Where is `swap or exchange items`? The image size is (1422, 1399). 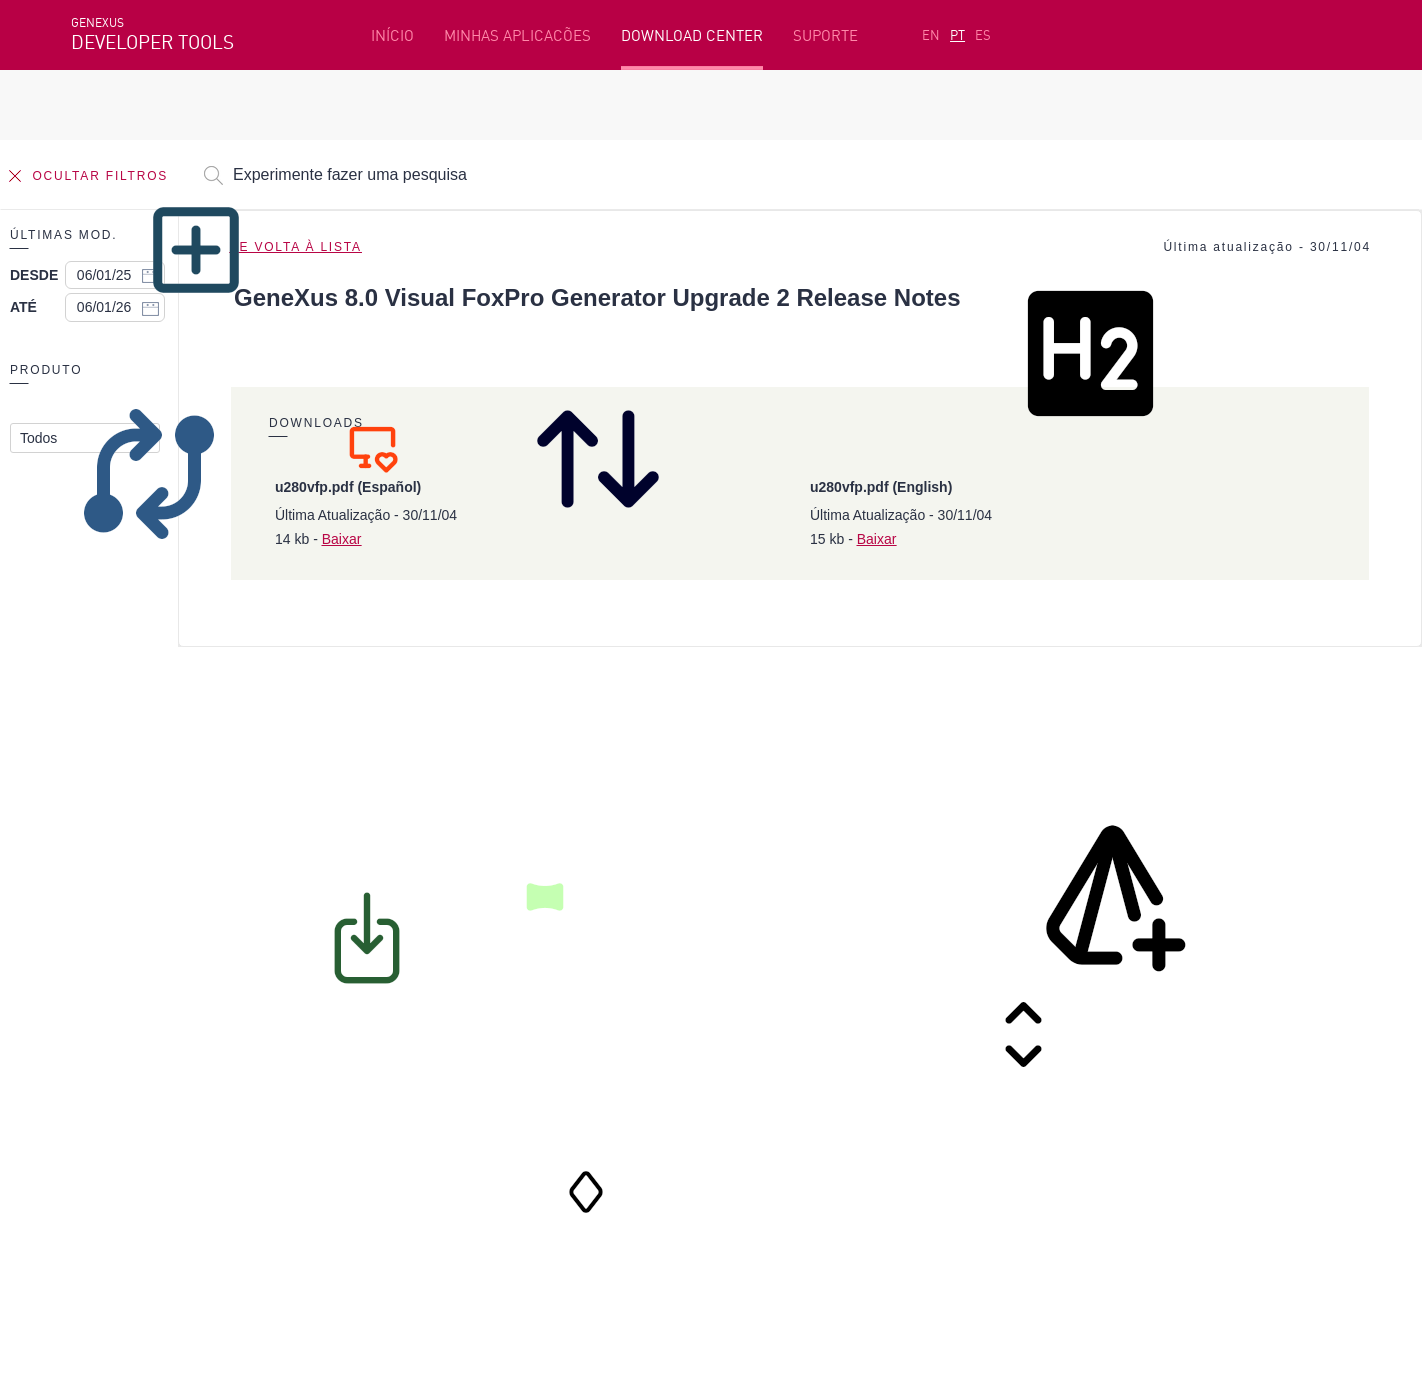
swap or exchange items is located at coordinates (149, 474).